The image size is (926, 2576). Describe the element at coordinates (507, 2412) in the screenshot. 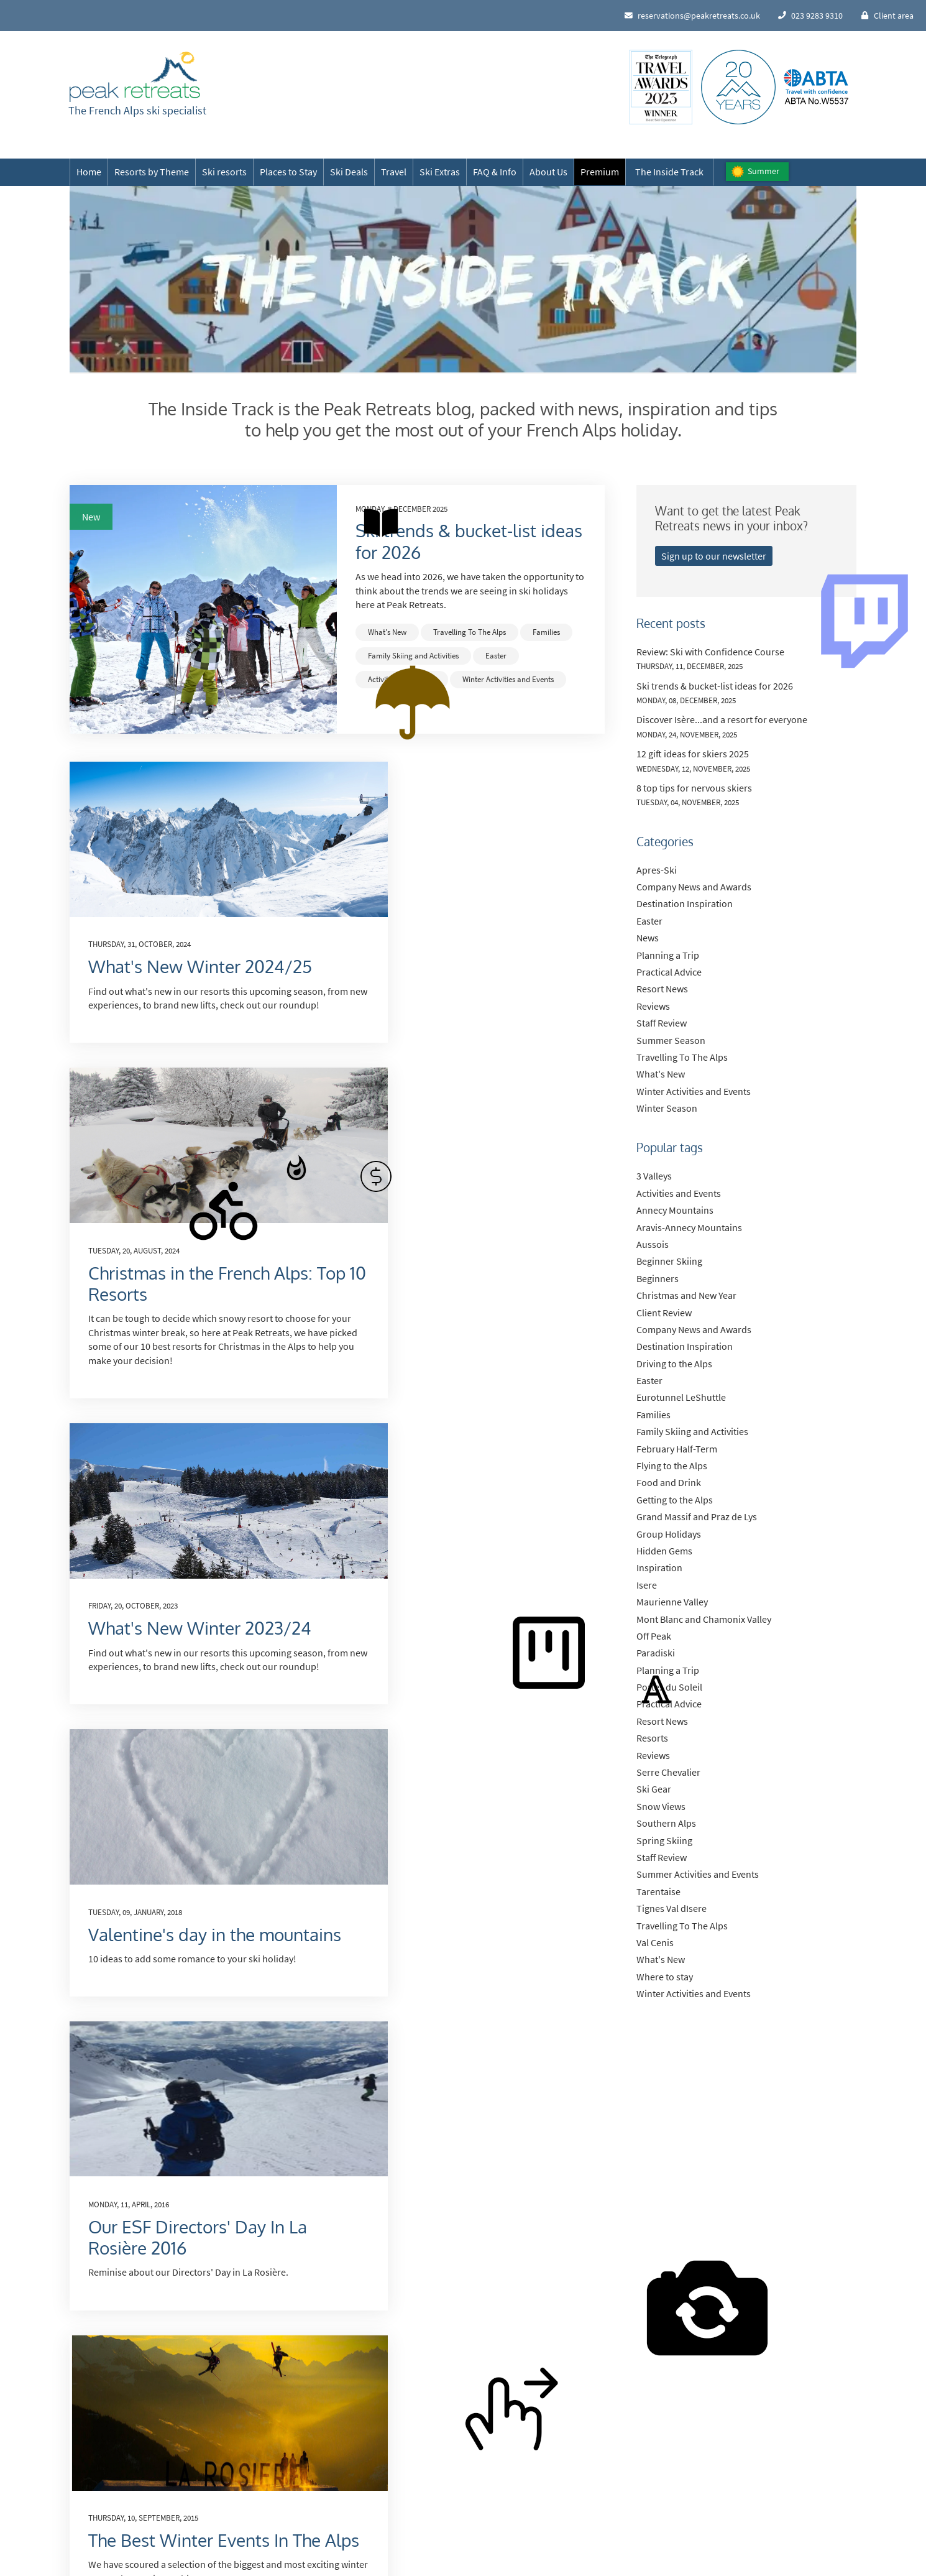

I see `swipe right to continue or proceed` at that location.